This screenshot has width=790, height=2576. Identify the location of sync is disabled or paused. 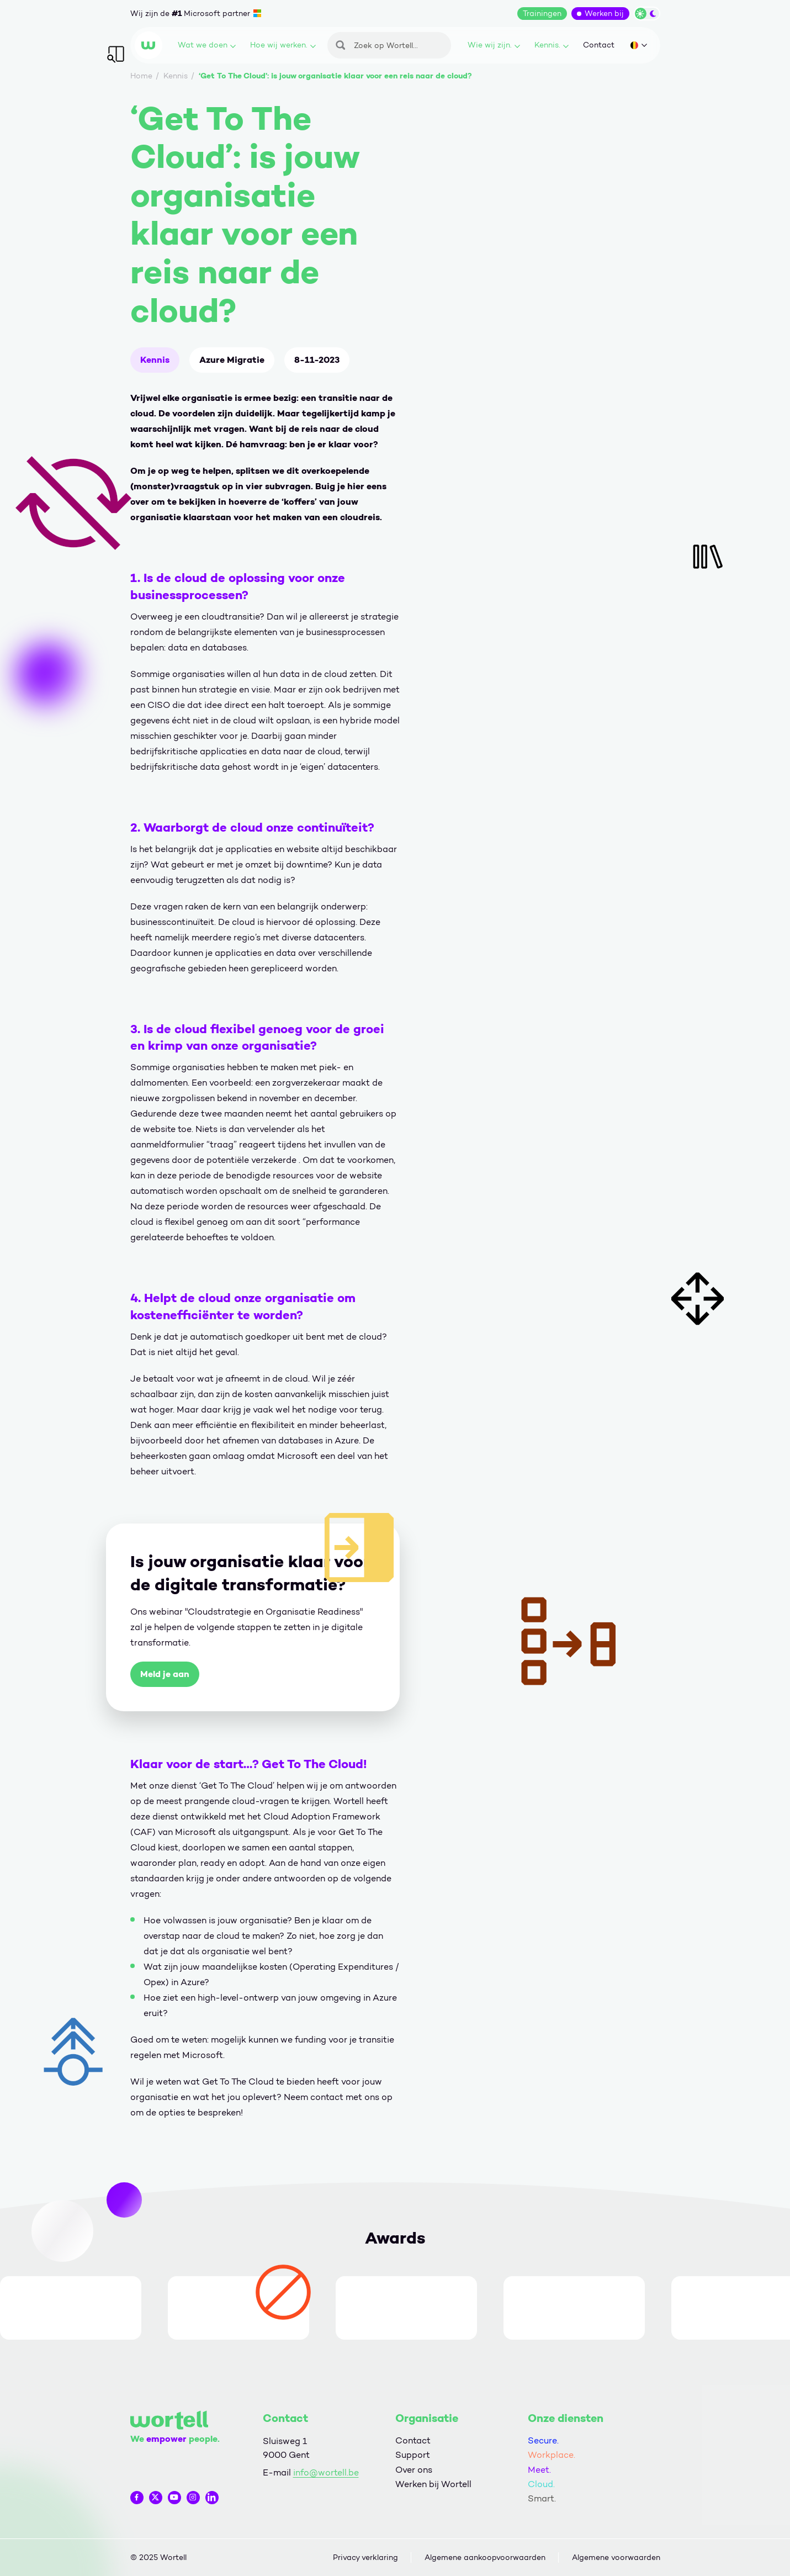
(73, 503).